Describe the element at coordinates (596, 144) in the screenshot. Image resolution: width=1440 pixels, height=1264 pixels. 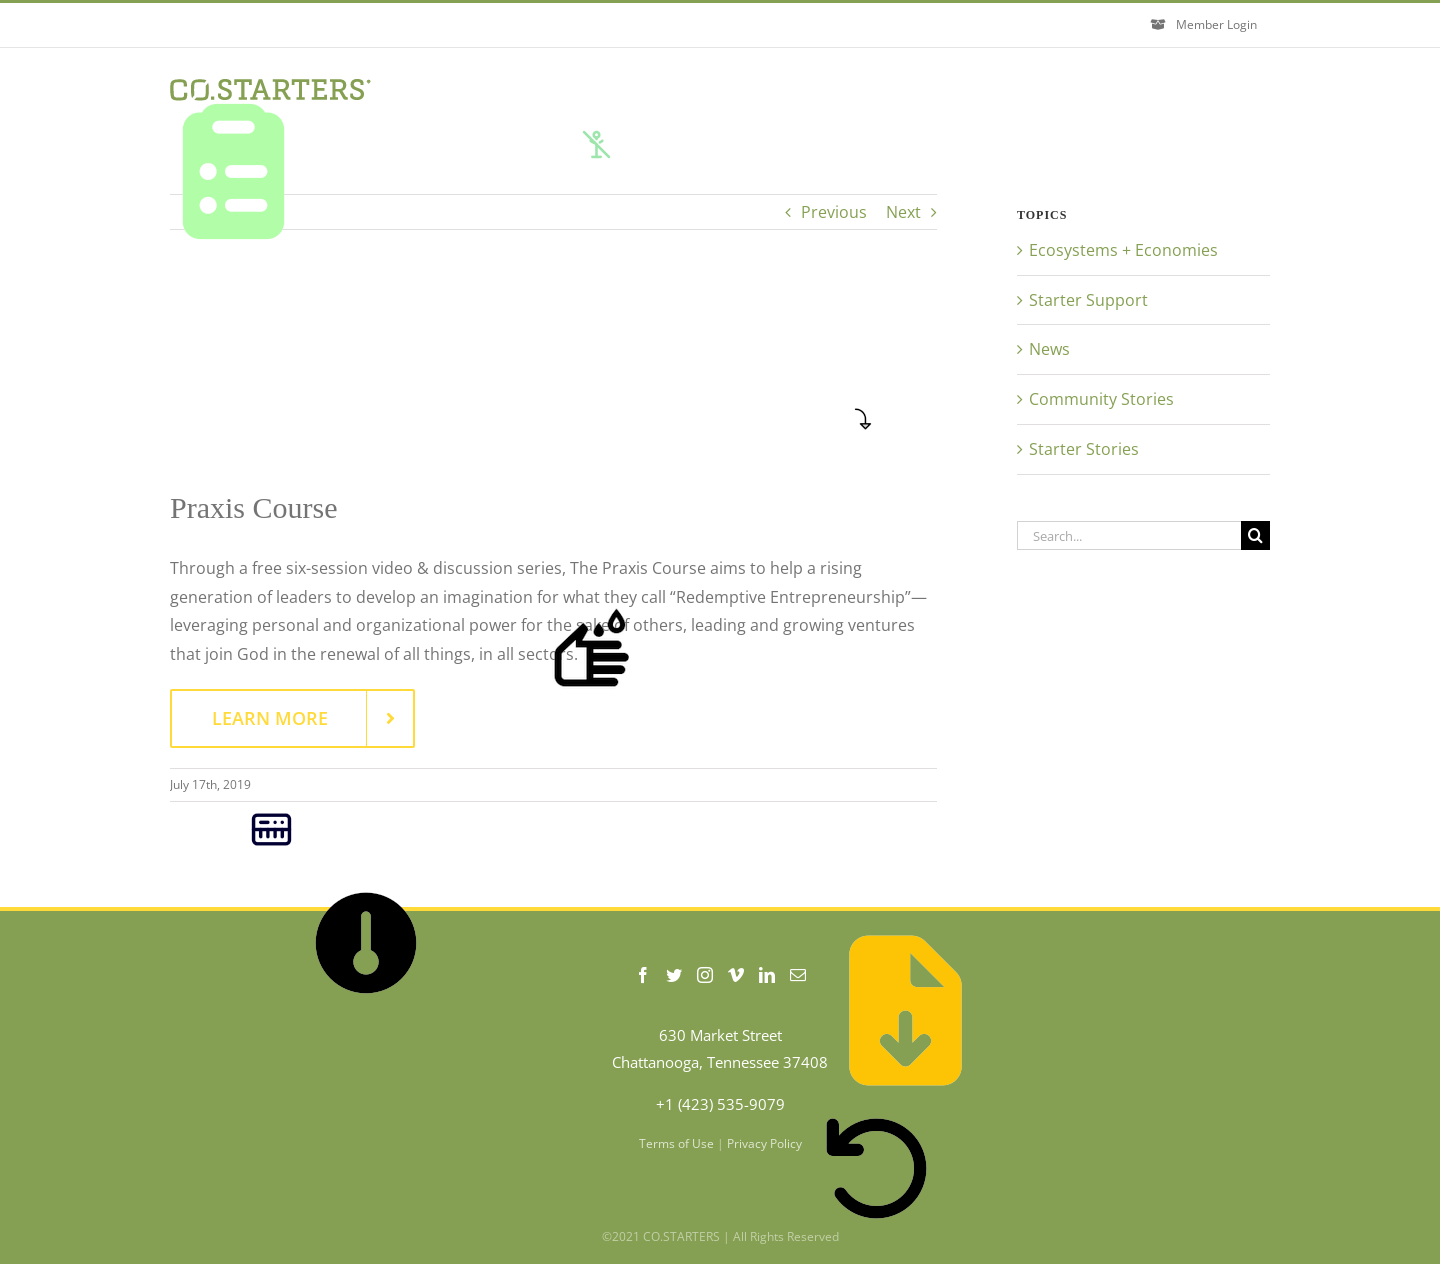
I see `disable wardrobe or clothing display feature` at that location.